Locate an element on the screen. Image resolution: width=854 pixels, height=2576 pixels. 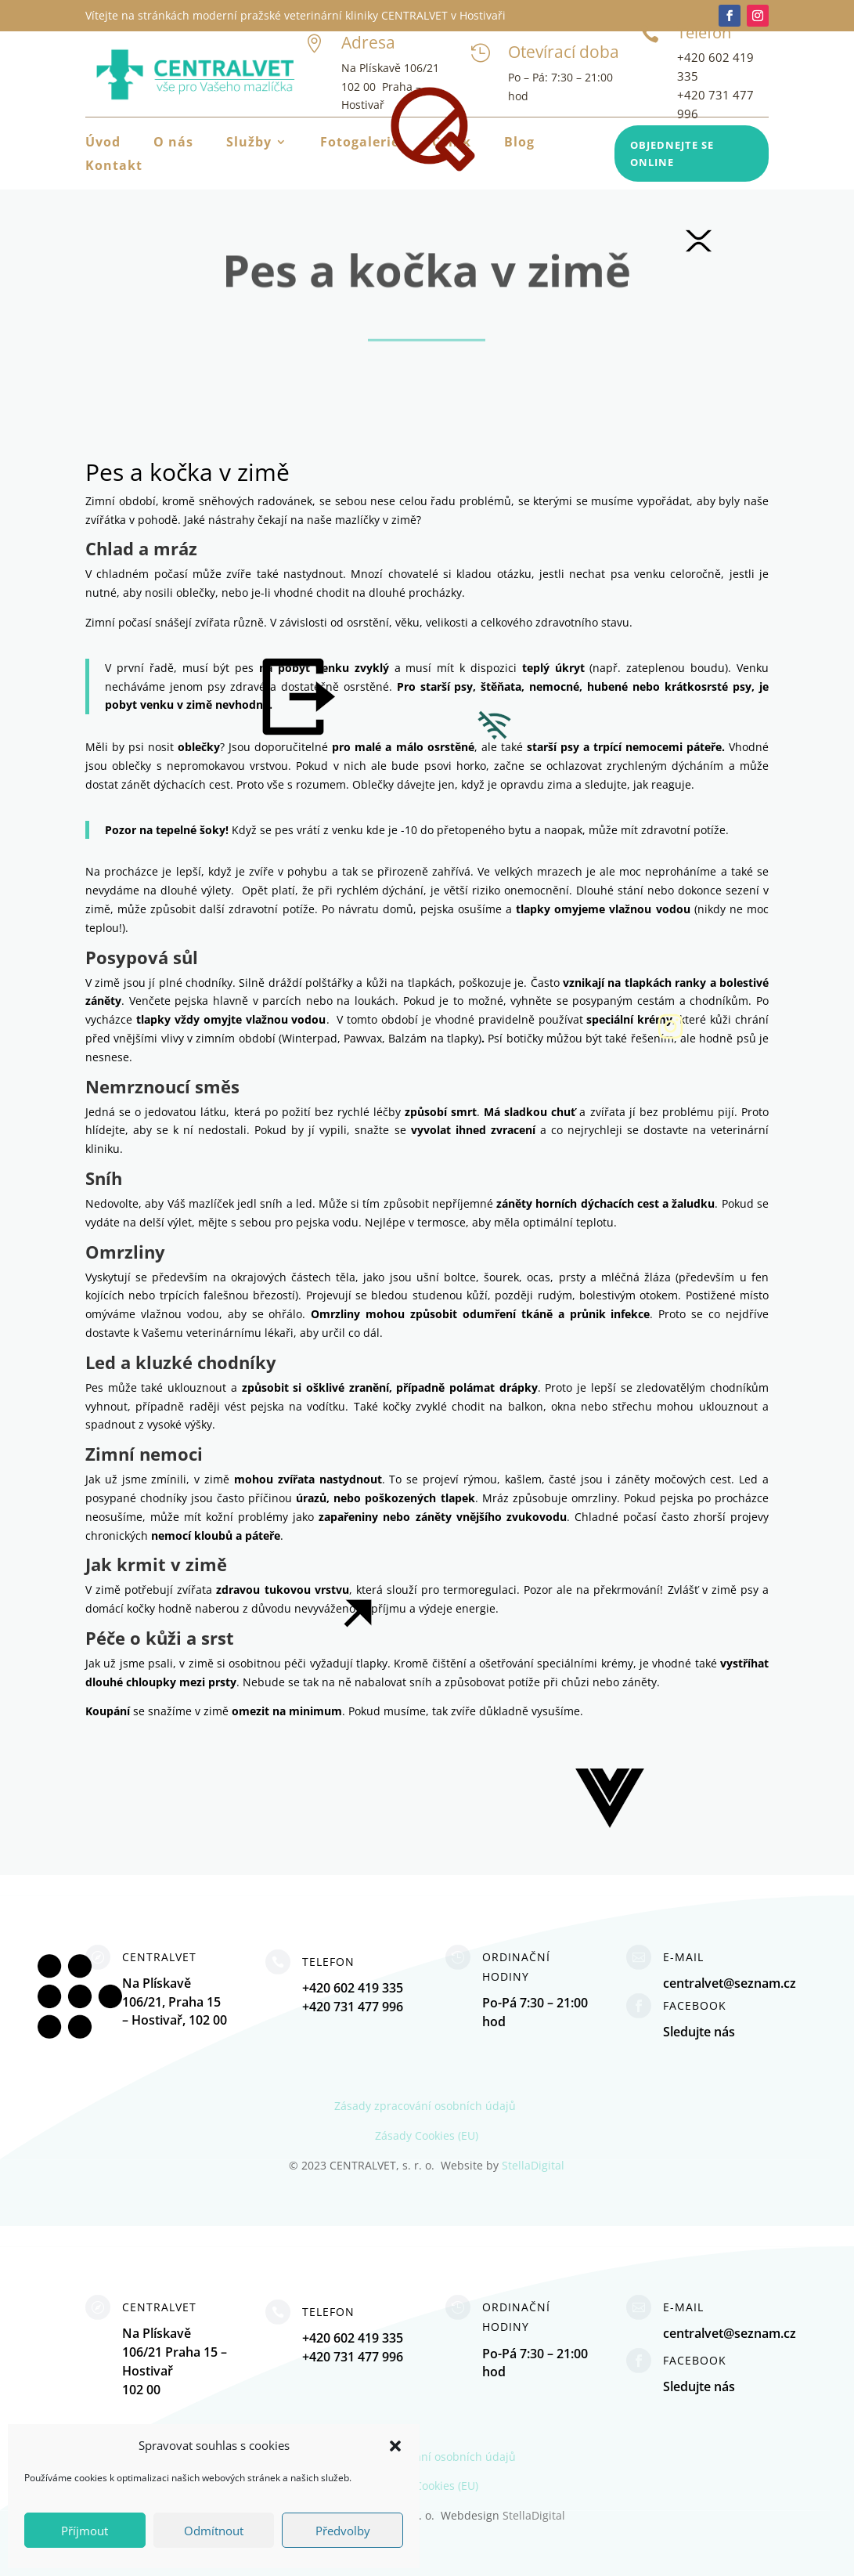
access ping pong or table tennis game is located at coordinates (431, 128).